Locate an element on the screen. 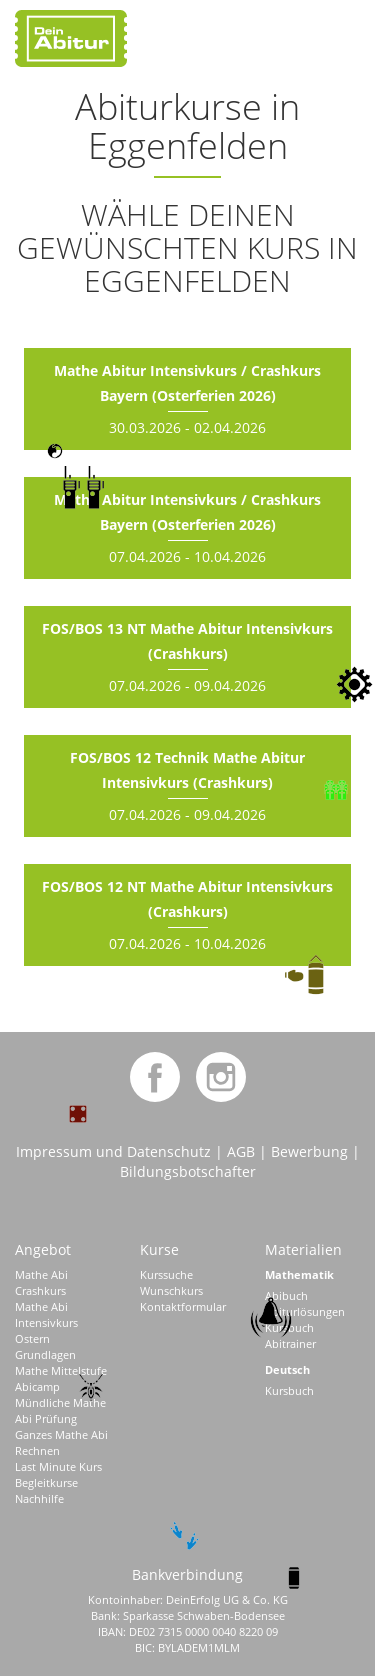 The height and width of the screenshot is (1676, 375). indicates pregnancy or fetal development stage is located at coordinates (55, 451).